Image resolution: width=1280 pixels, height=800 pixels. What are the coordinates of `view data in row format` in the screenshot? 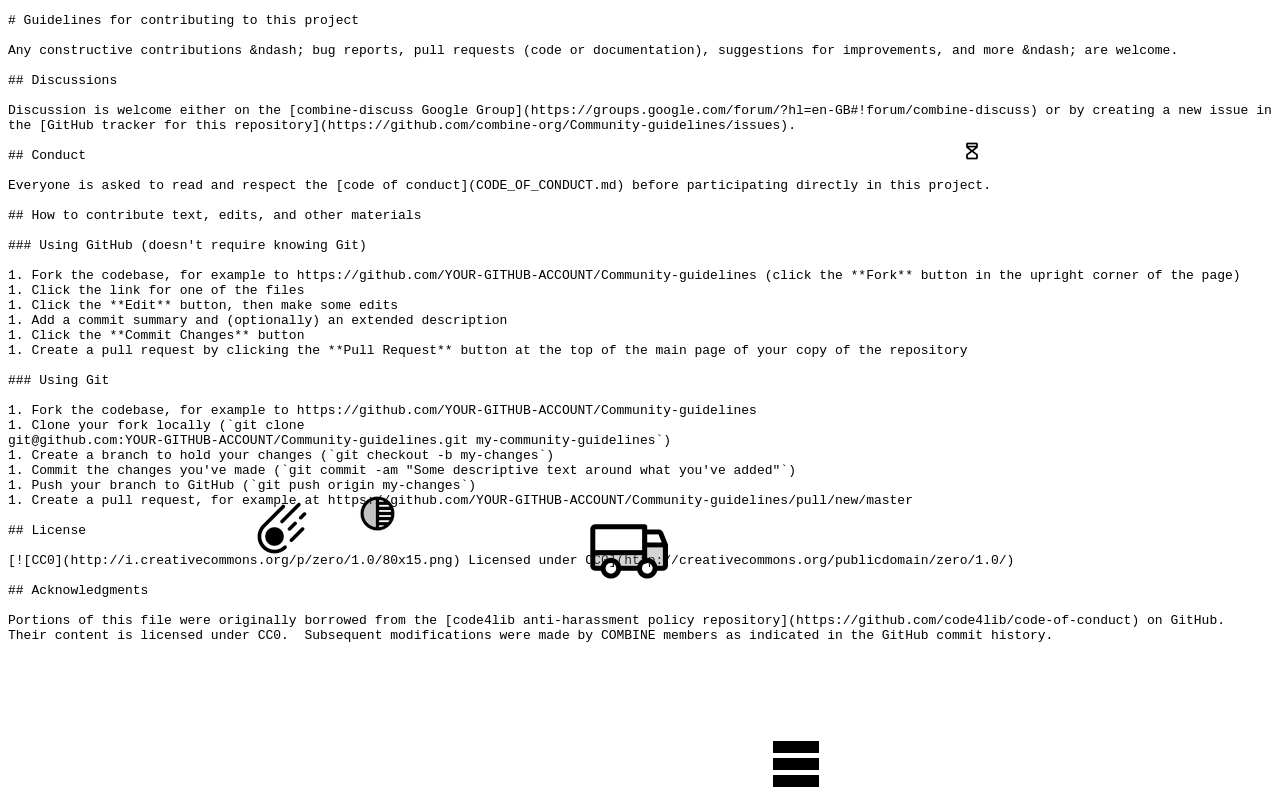 It's located at (796, 764).